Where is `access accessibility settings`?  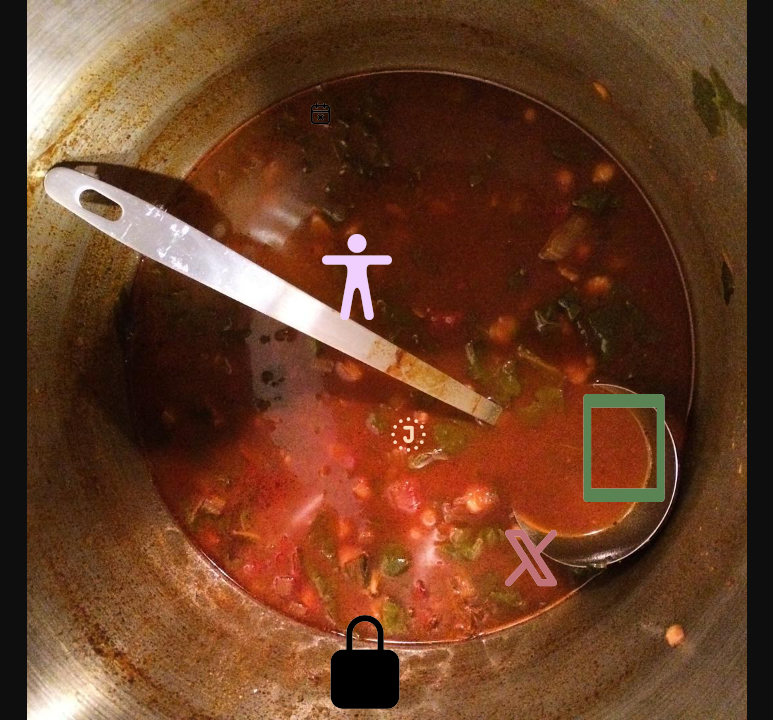 access accessibility settings is located at coordinates (357, 277).